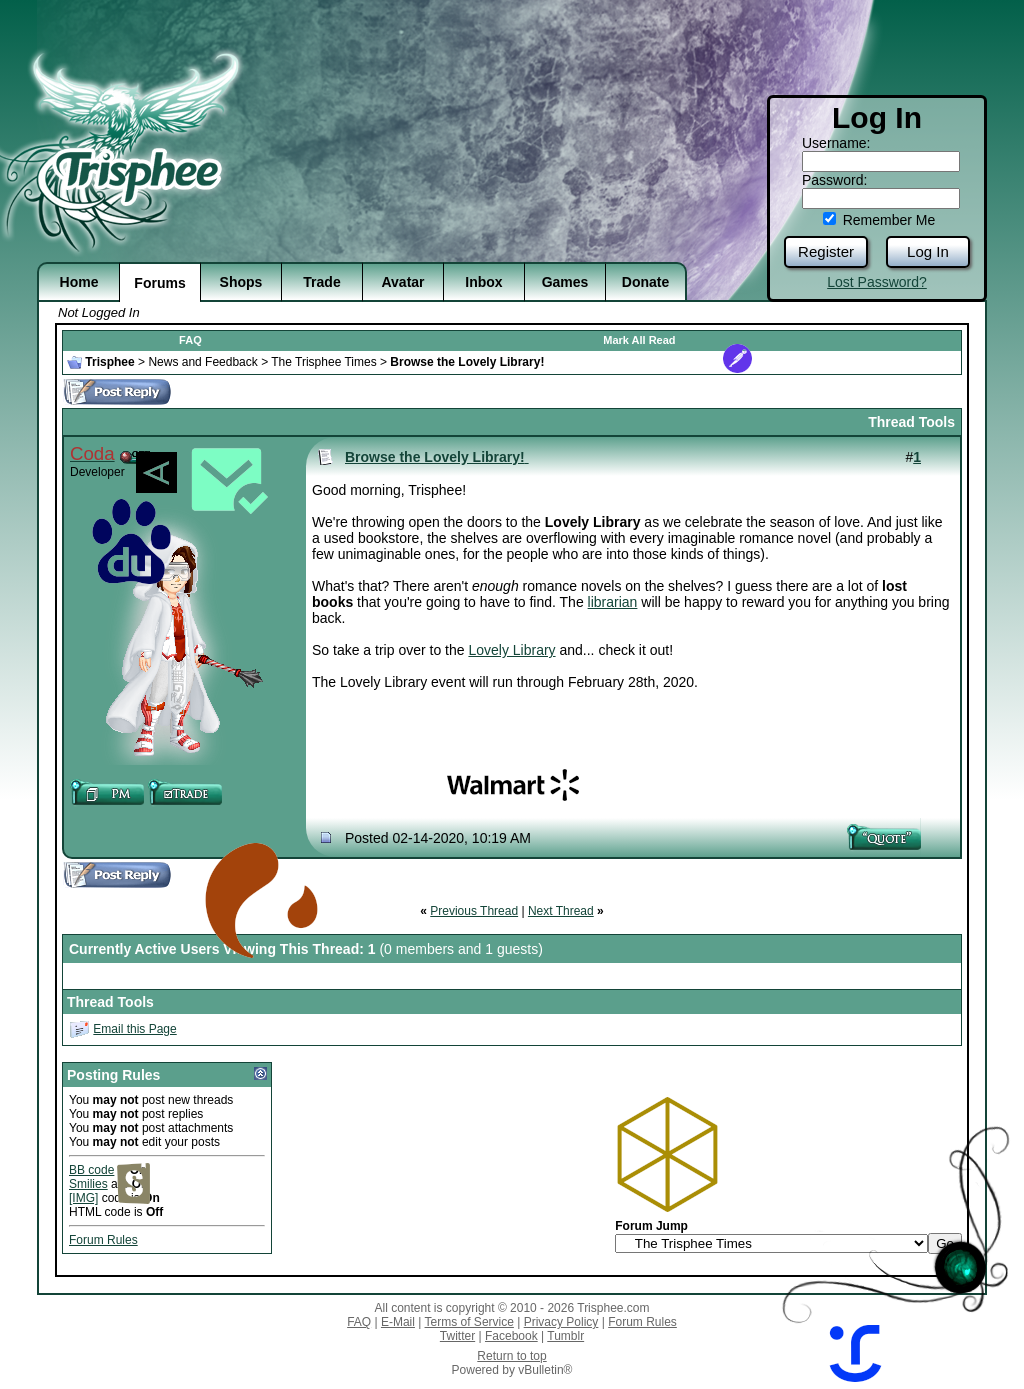 The image size is (1024, 1389). Describe the element at coordinates (667, 1154) in the screenshot. I see `vfairs virtual events platform logo` at that location.